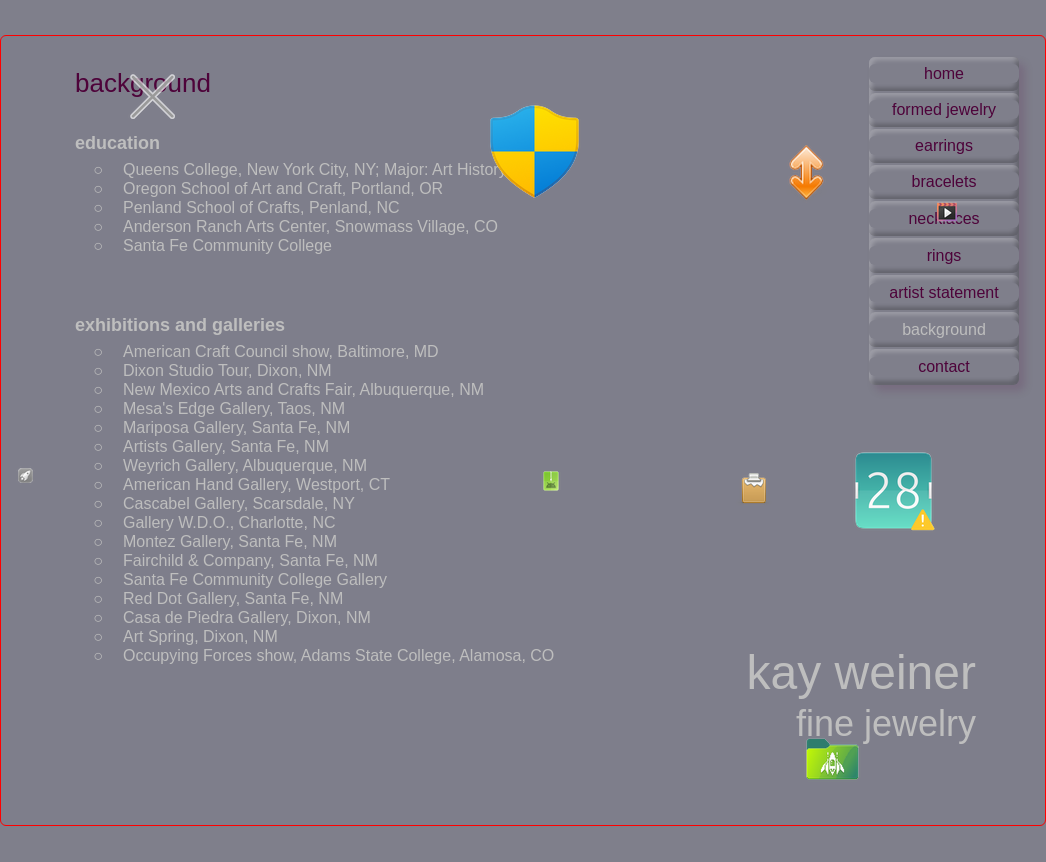 This screenshot has width=1046, height=862. Describe the element at coordinates (832, 760) in the screenshot. I see `open your GameJolt games folder` at that location.